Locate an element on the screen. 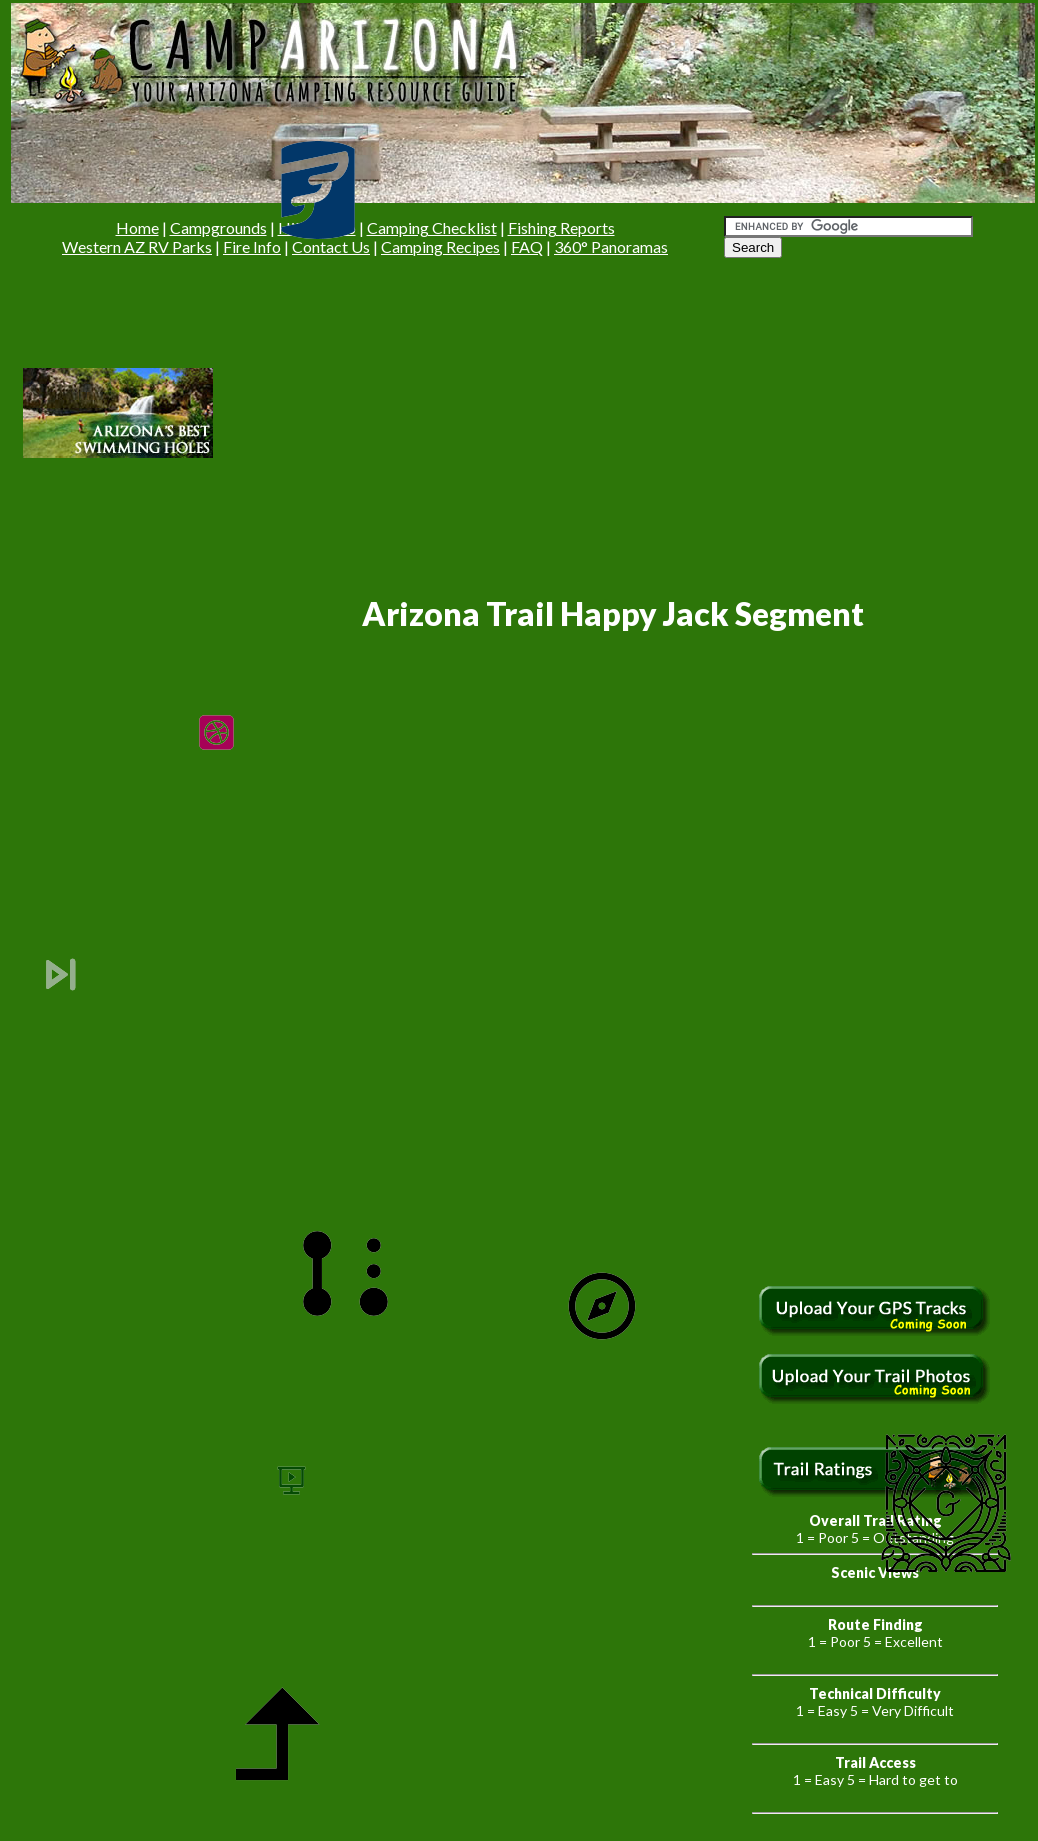 This screenshot has height=1841, width=1038. flyway database migration tool logo is located at coordinates (318, 190).